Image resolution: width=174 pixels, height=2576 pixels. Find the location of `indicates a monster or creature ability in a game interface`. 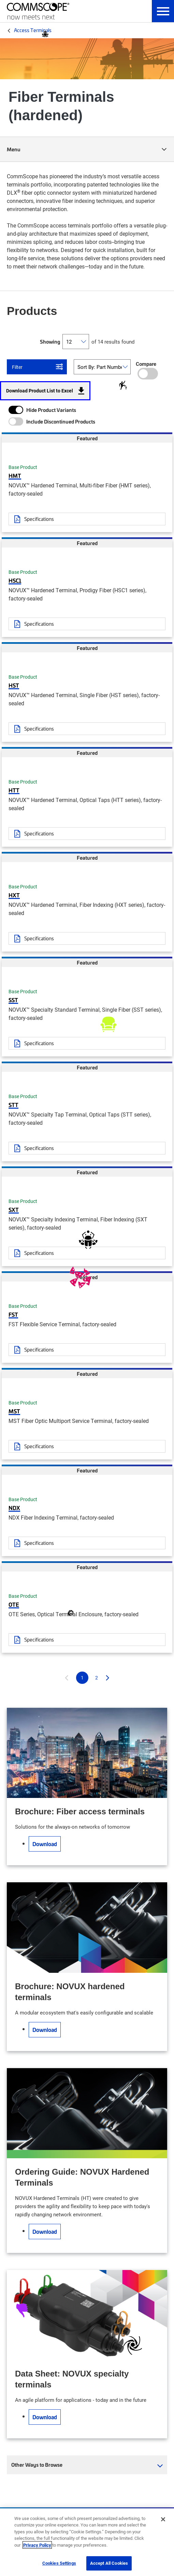

indicates a monster or creature ability in a game interface is located at coordinates (71, 1613).